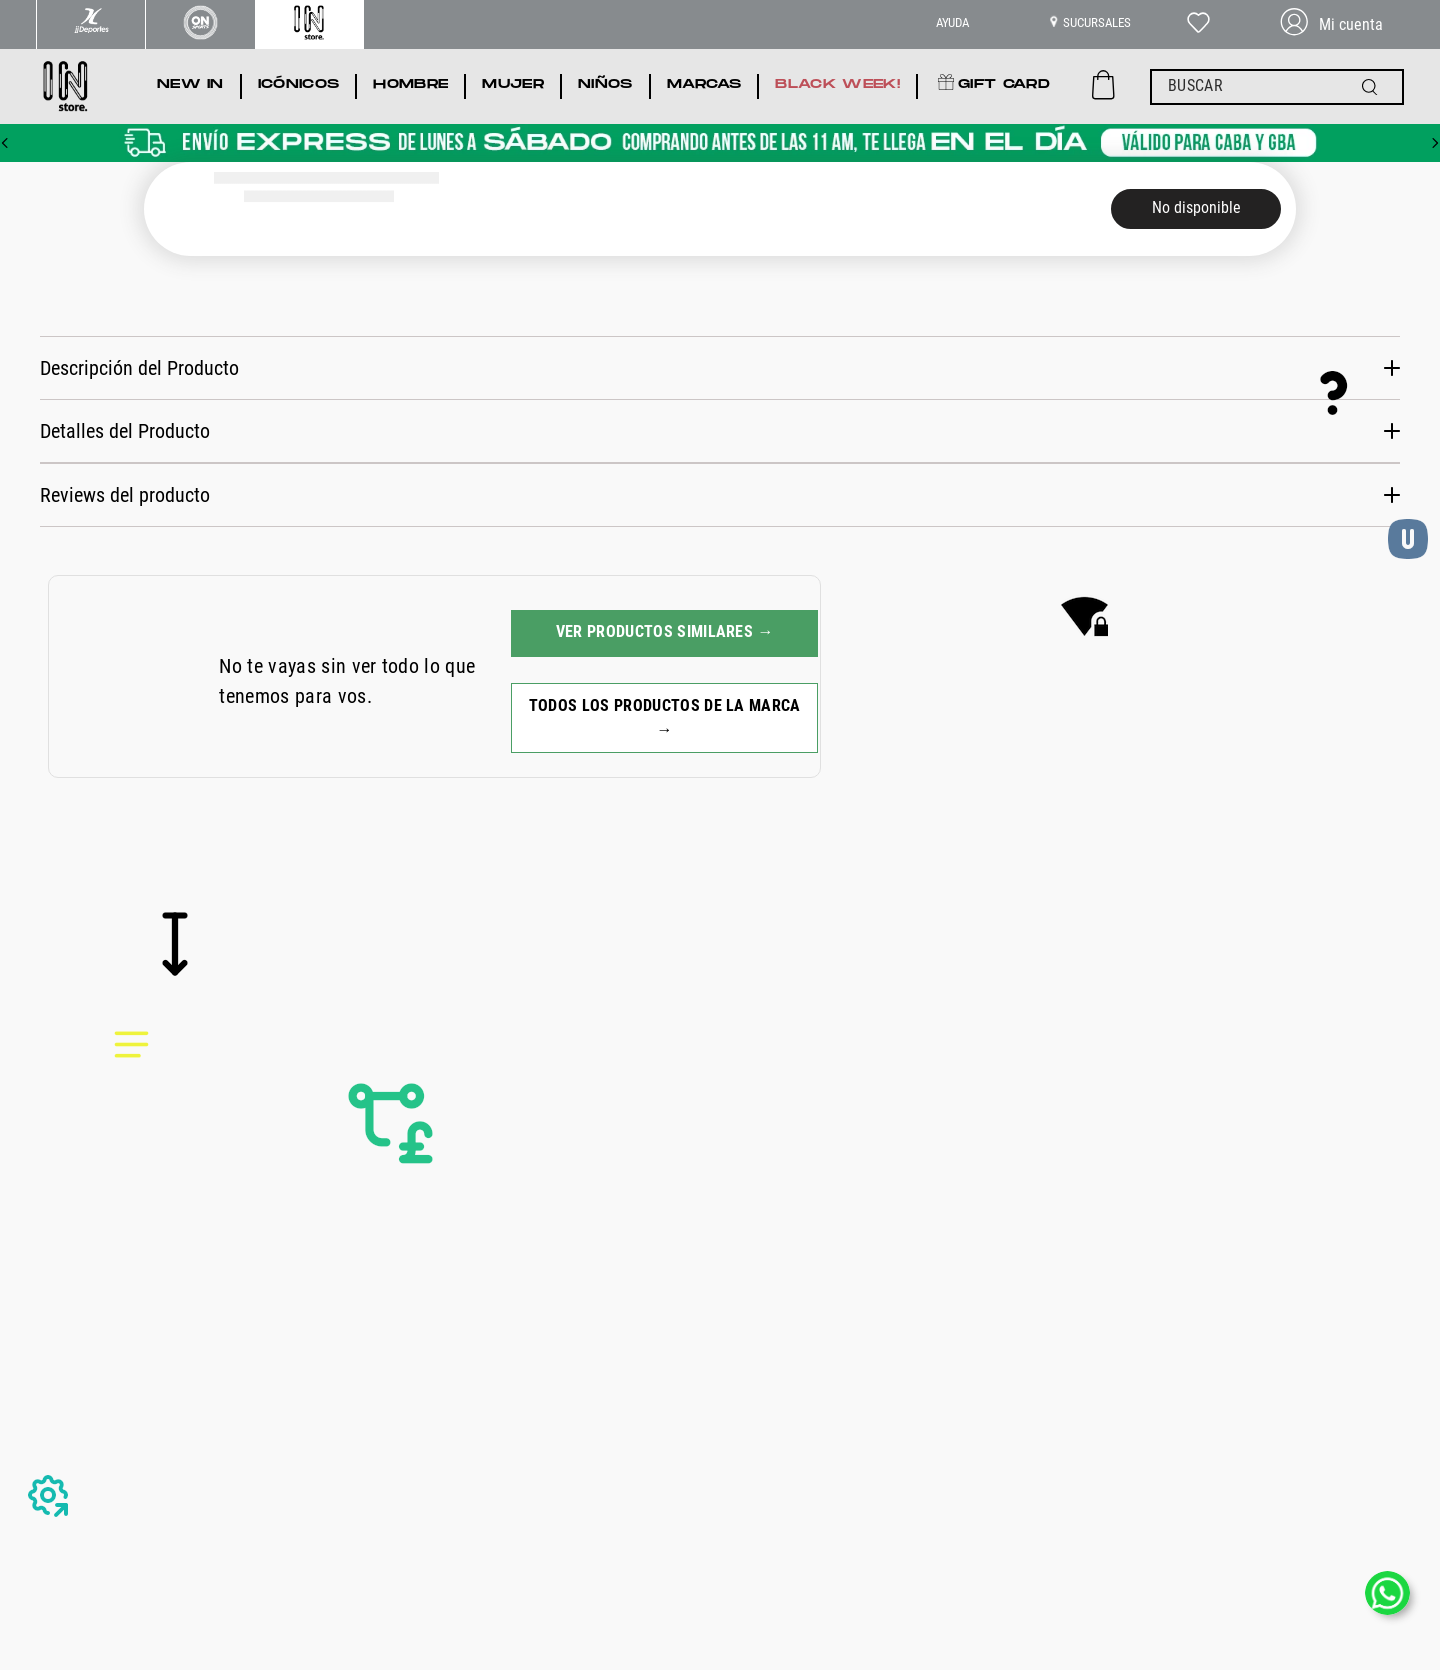 The image size is (1440, 1670). What do you see at coordinates (1084, 616) in the screenshot?
I see `connect to a password-protected wifi network` at bounding box center [1084, 616].